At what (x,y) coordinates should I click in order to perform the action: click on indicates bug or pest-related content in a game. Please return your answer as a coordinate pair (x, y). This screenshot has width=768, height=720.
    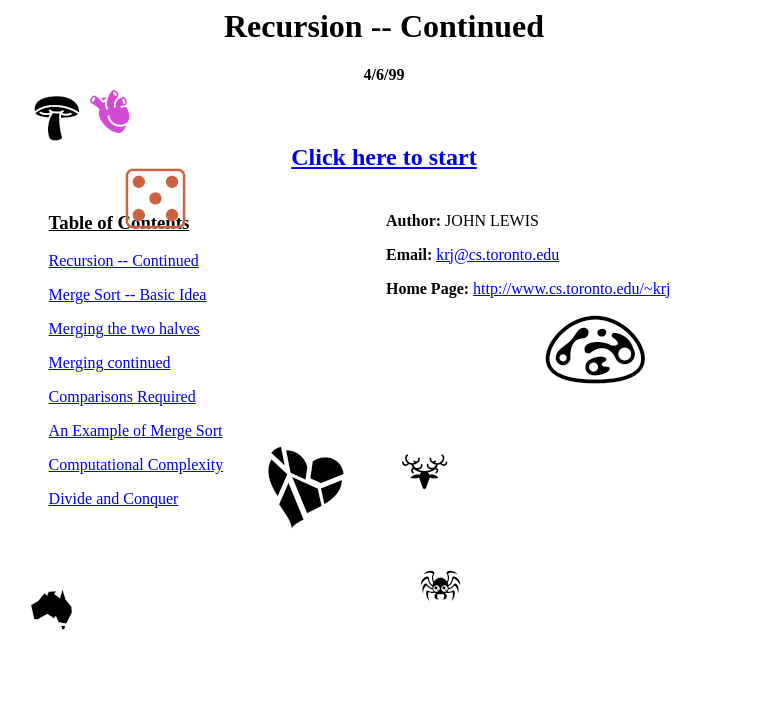
    Looking at the image, I should click on (440, 586).